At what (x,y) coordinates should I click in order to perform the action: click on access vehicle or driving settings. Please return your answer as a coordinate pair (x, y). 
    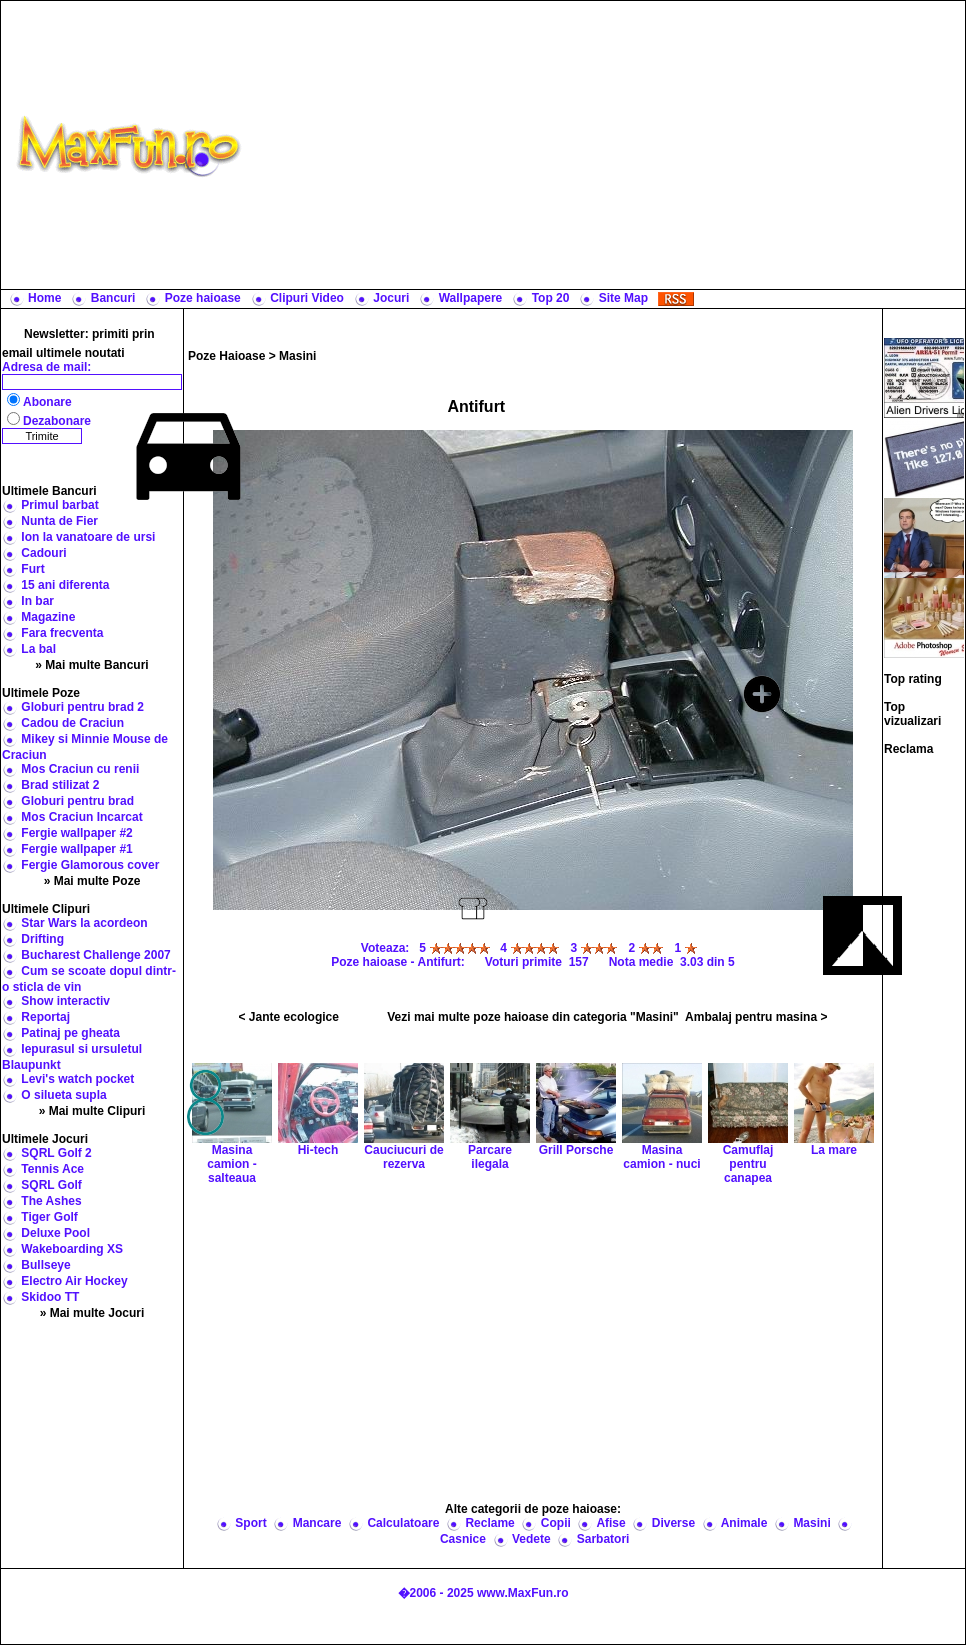
    Looking at the image, I should click on (188, 456).